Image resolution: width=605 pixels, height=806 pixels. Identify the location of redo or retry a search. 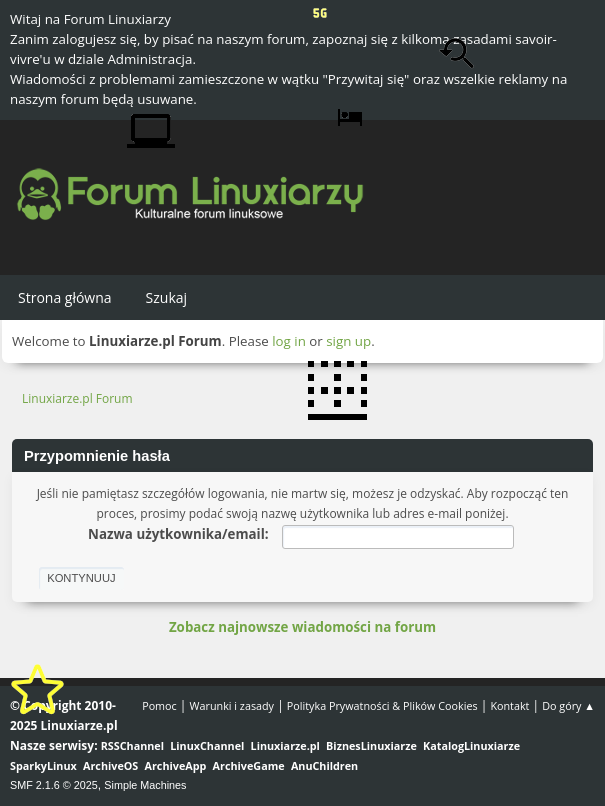
(457, 54).